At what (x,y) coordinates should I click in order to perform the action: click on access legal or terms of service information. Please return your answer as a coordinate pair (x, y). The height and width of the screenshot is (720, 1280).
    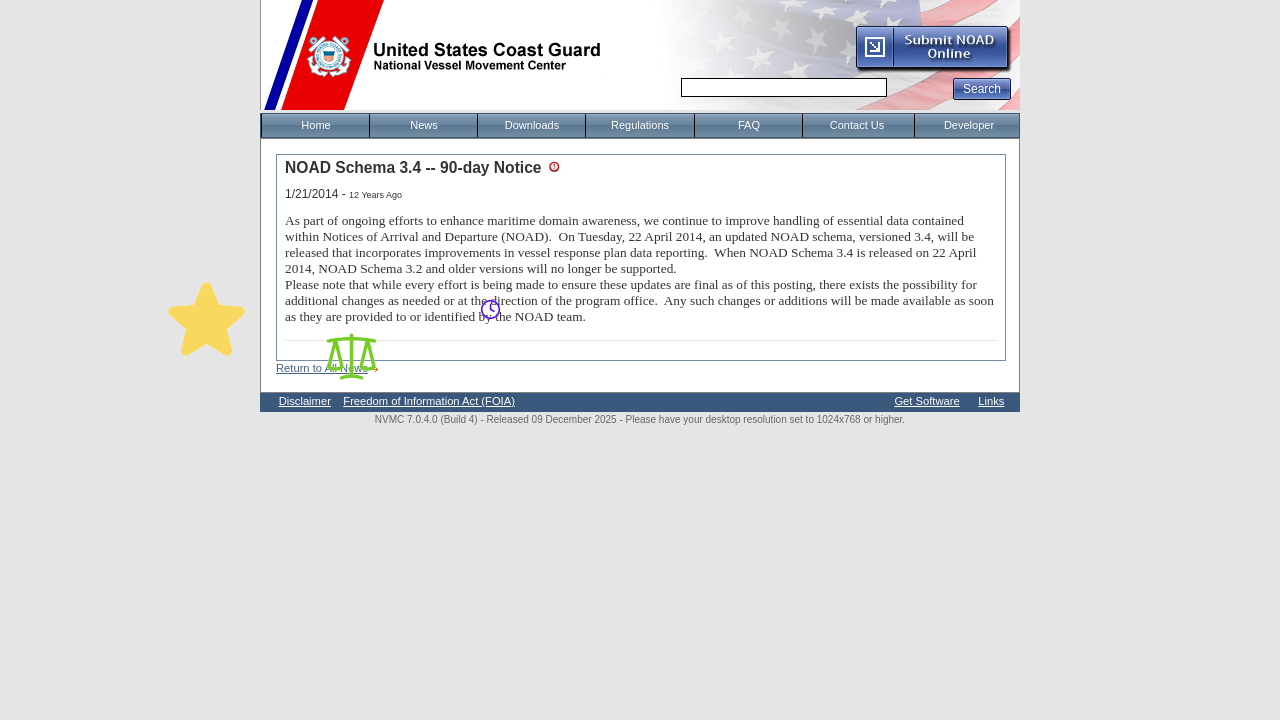
    Looking at the image, I should click on (351, 356).